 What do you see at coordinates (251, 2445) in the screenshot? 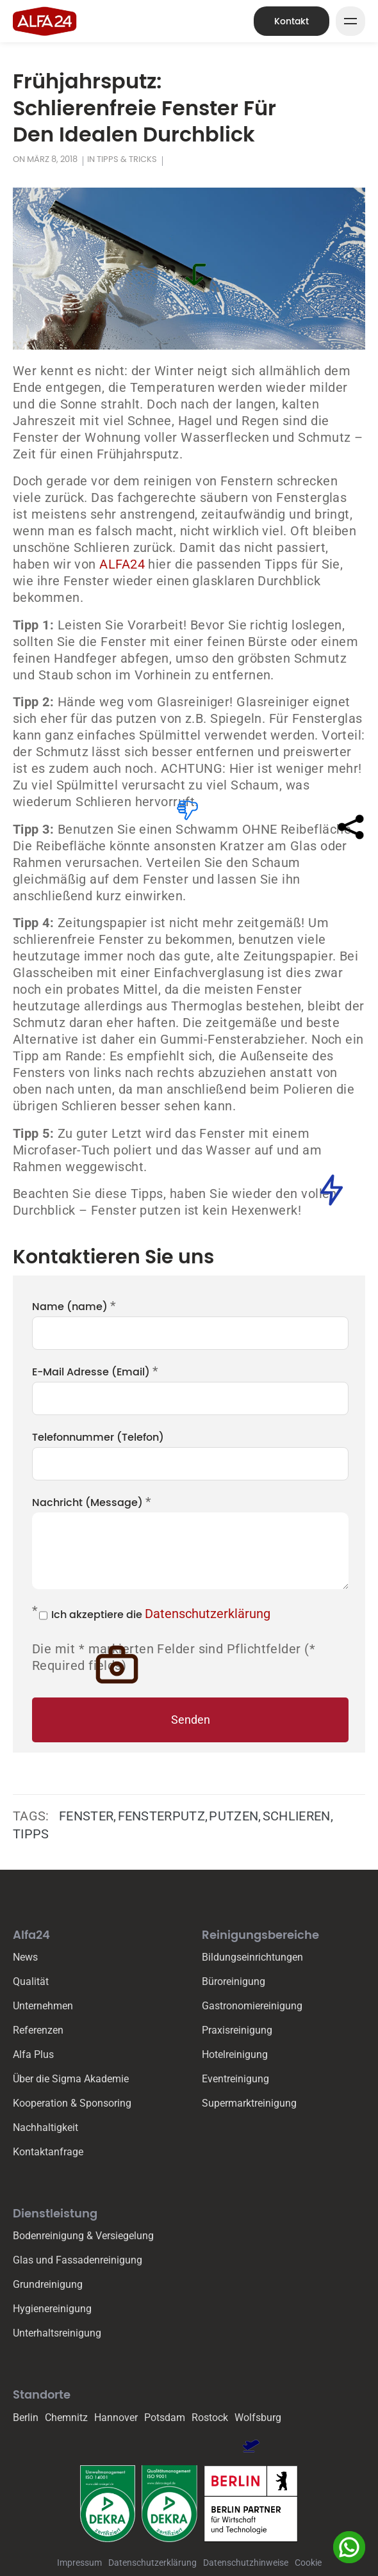
I see `indicates flight departure status` at bounding box center [251, 2445].